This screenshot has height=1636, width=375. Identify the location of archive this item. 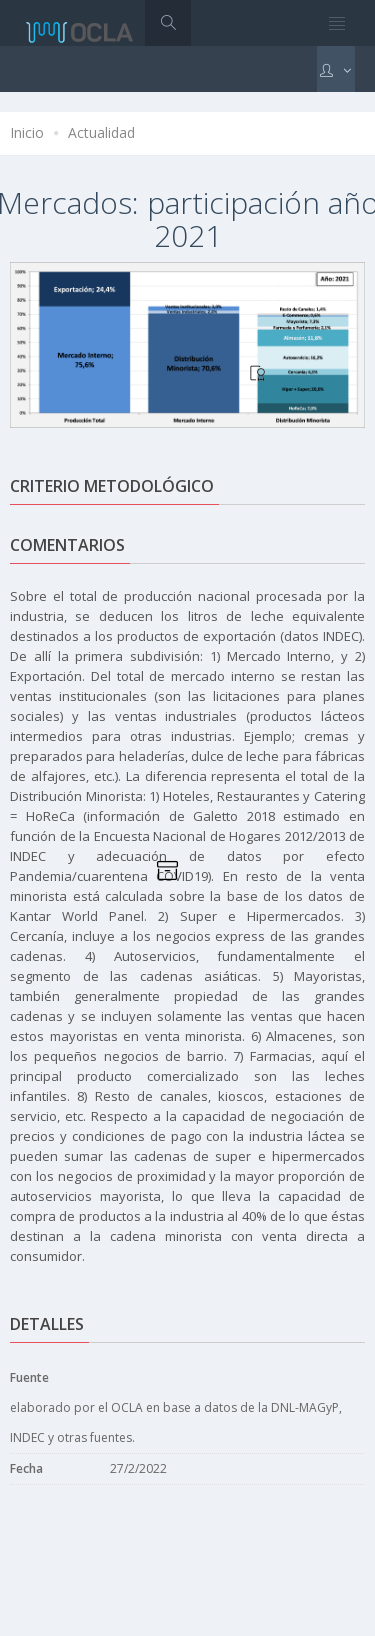
(167, 870).